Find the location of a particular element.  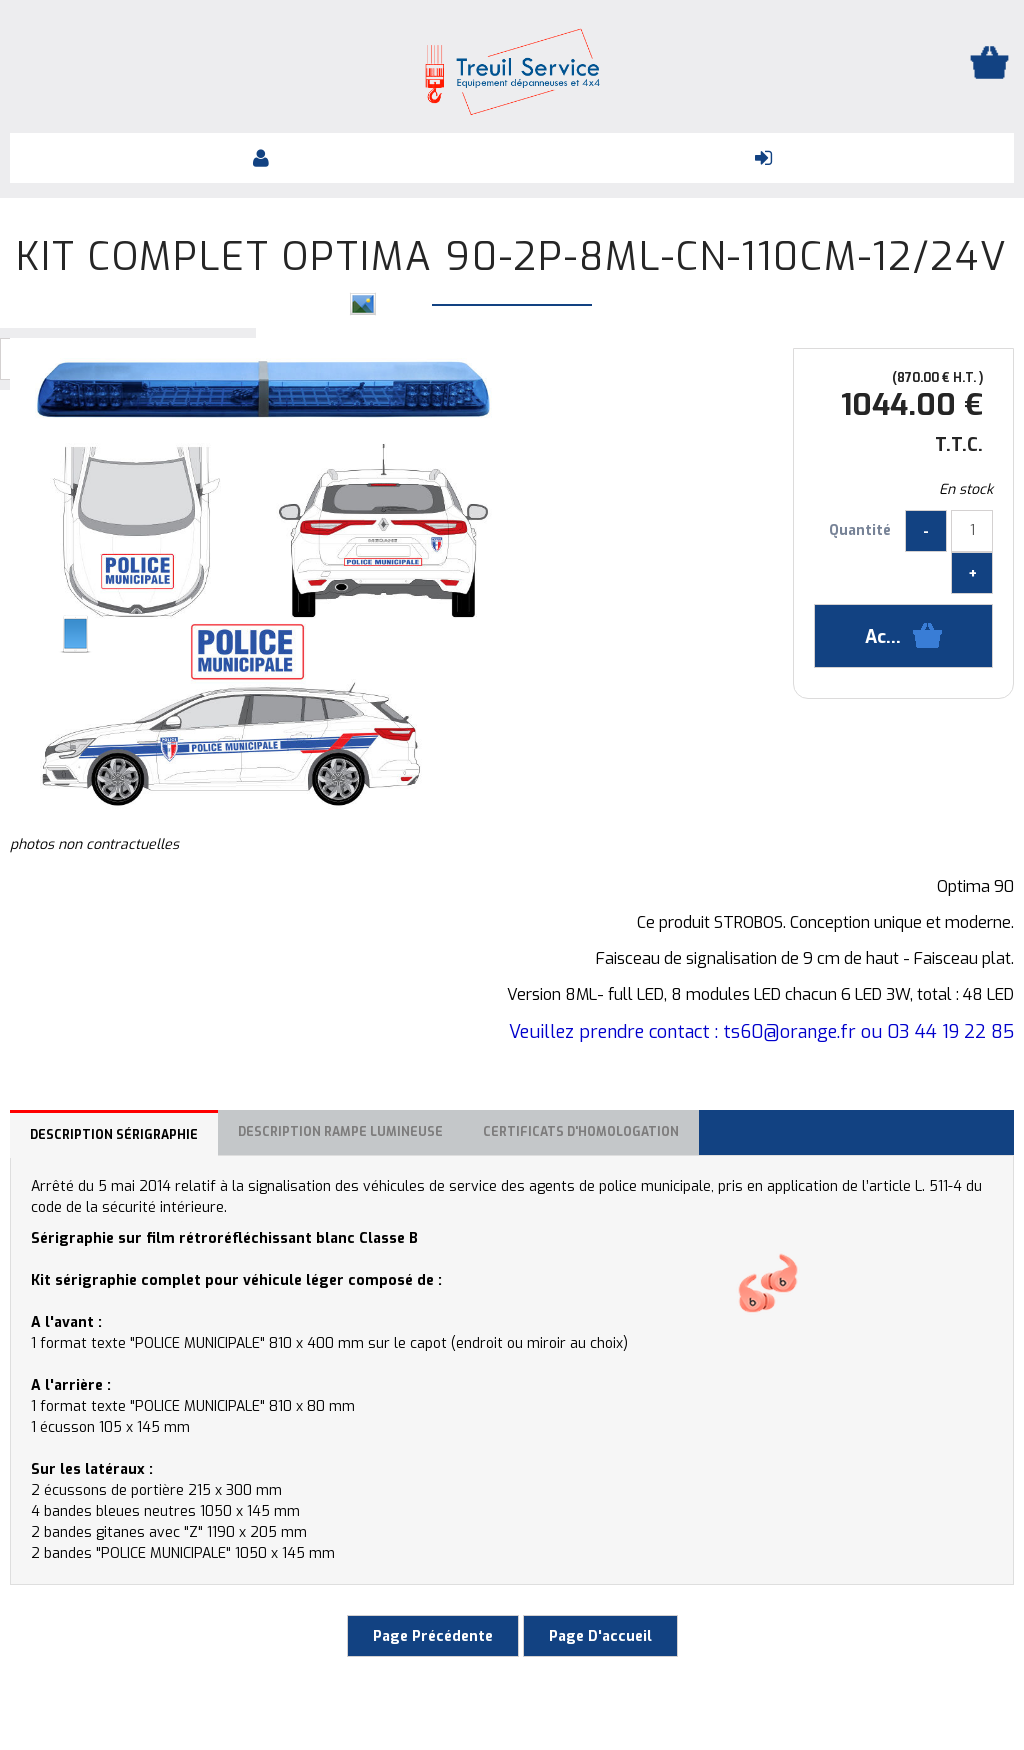

access your photo library is located at coordinates (363, 304).